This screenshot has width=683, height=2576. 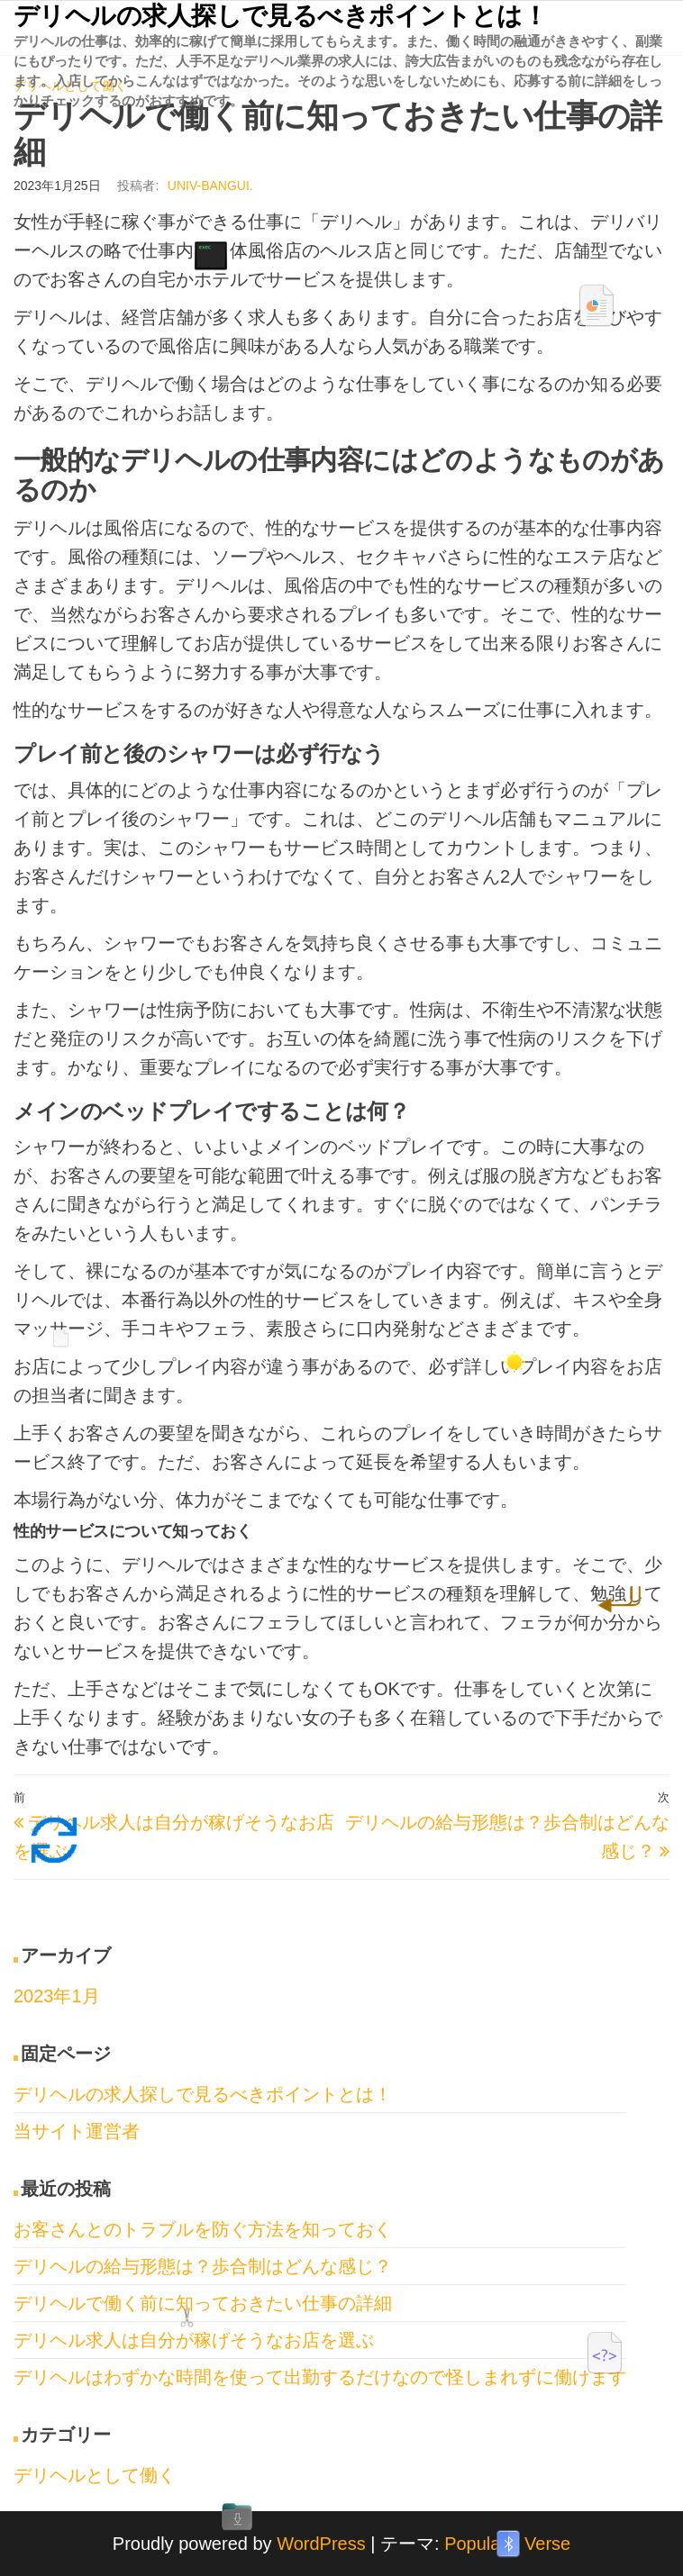 What do you see at coordinates (211, 256) in the screenshot?
I see `indicates an executable binary file` at bounding box center [211, 256].